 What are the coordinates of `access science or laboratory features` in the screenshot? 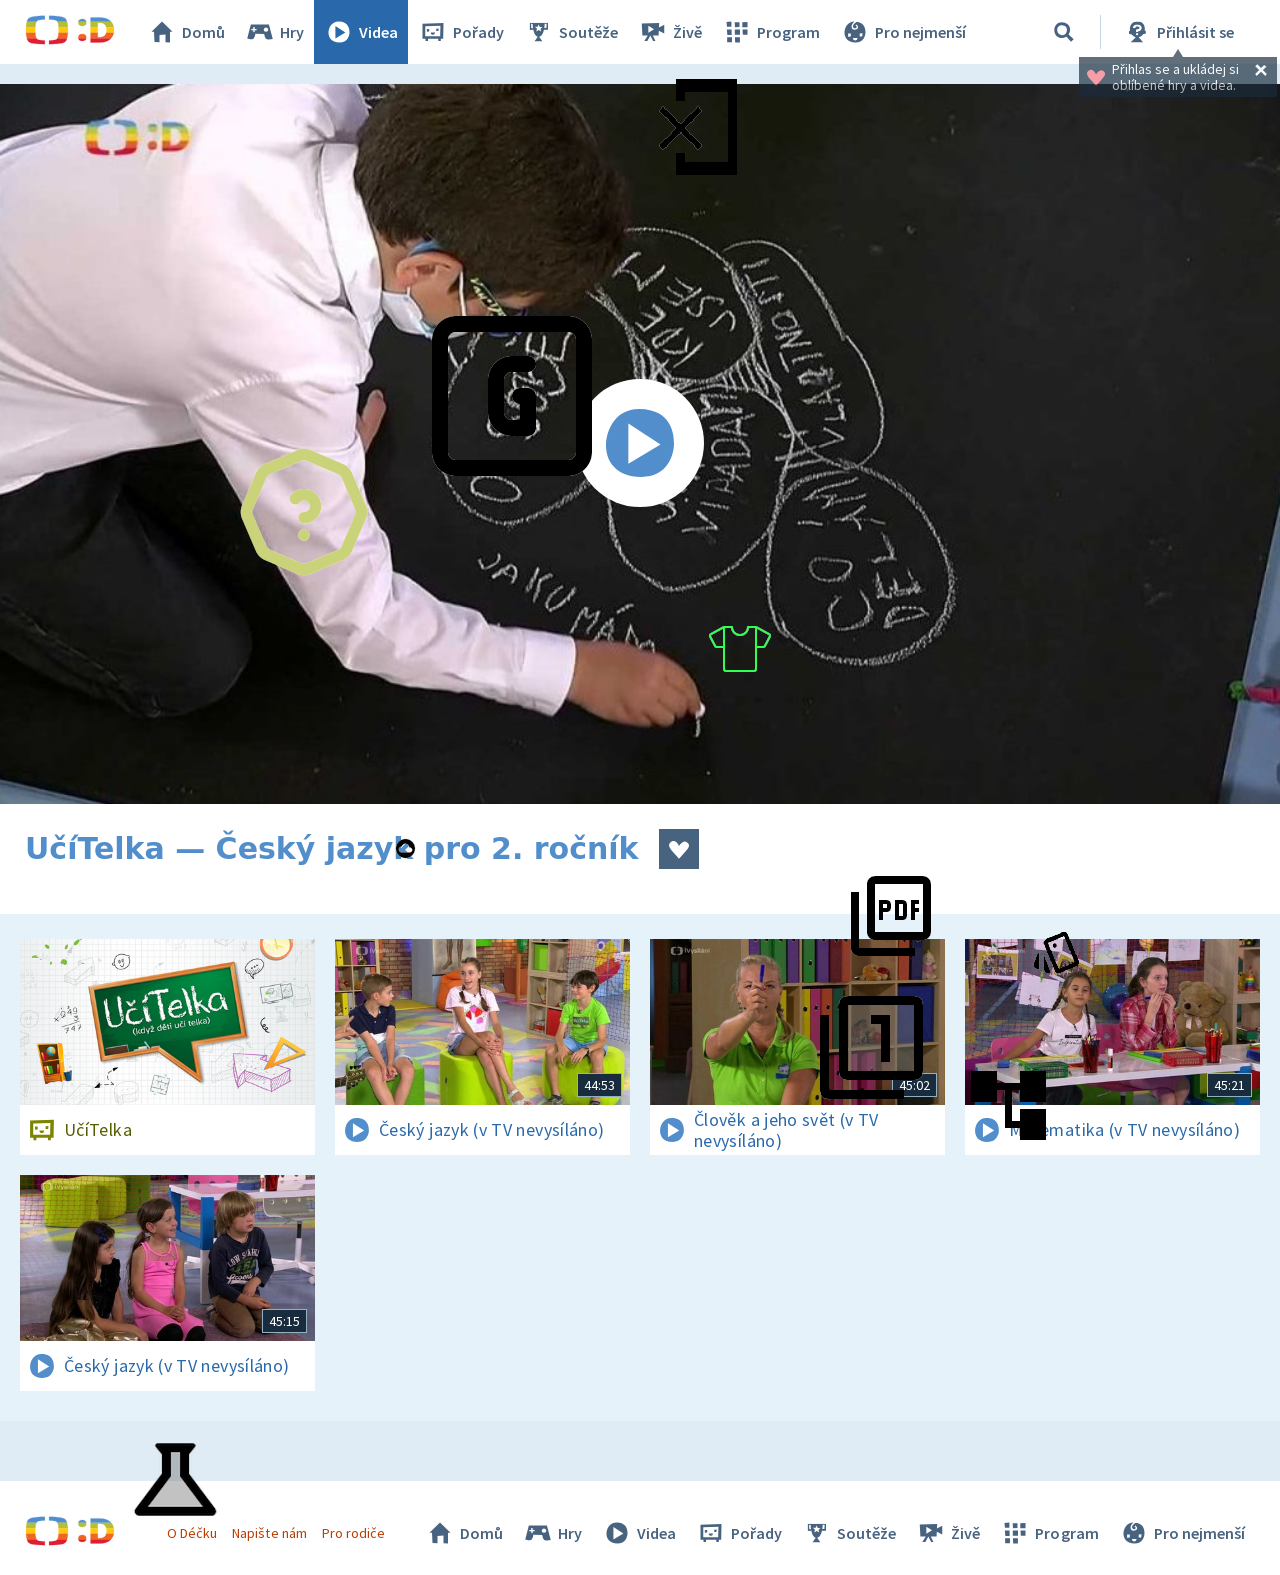 It's located at (175, 1479).